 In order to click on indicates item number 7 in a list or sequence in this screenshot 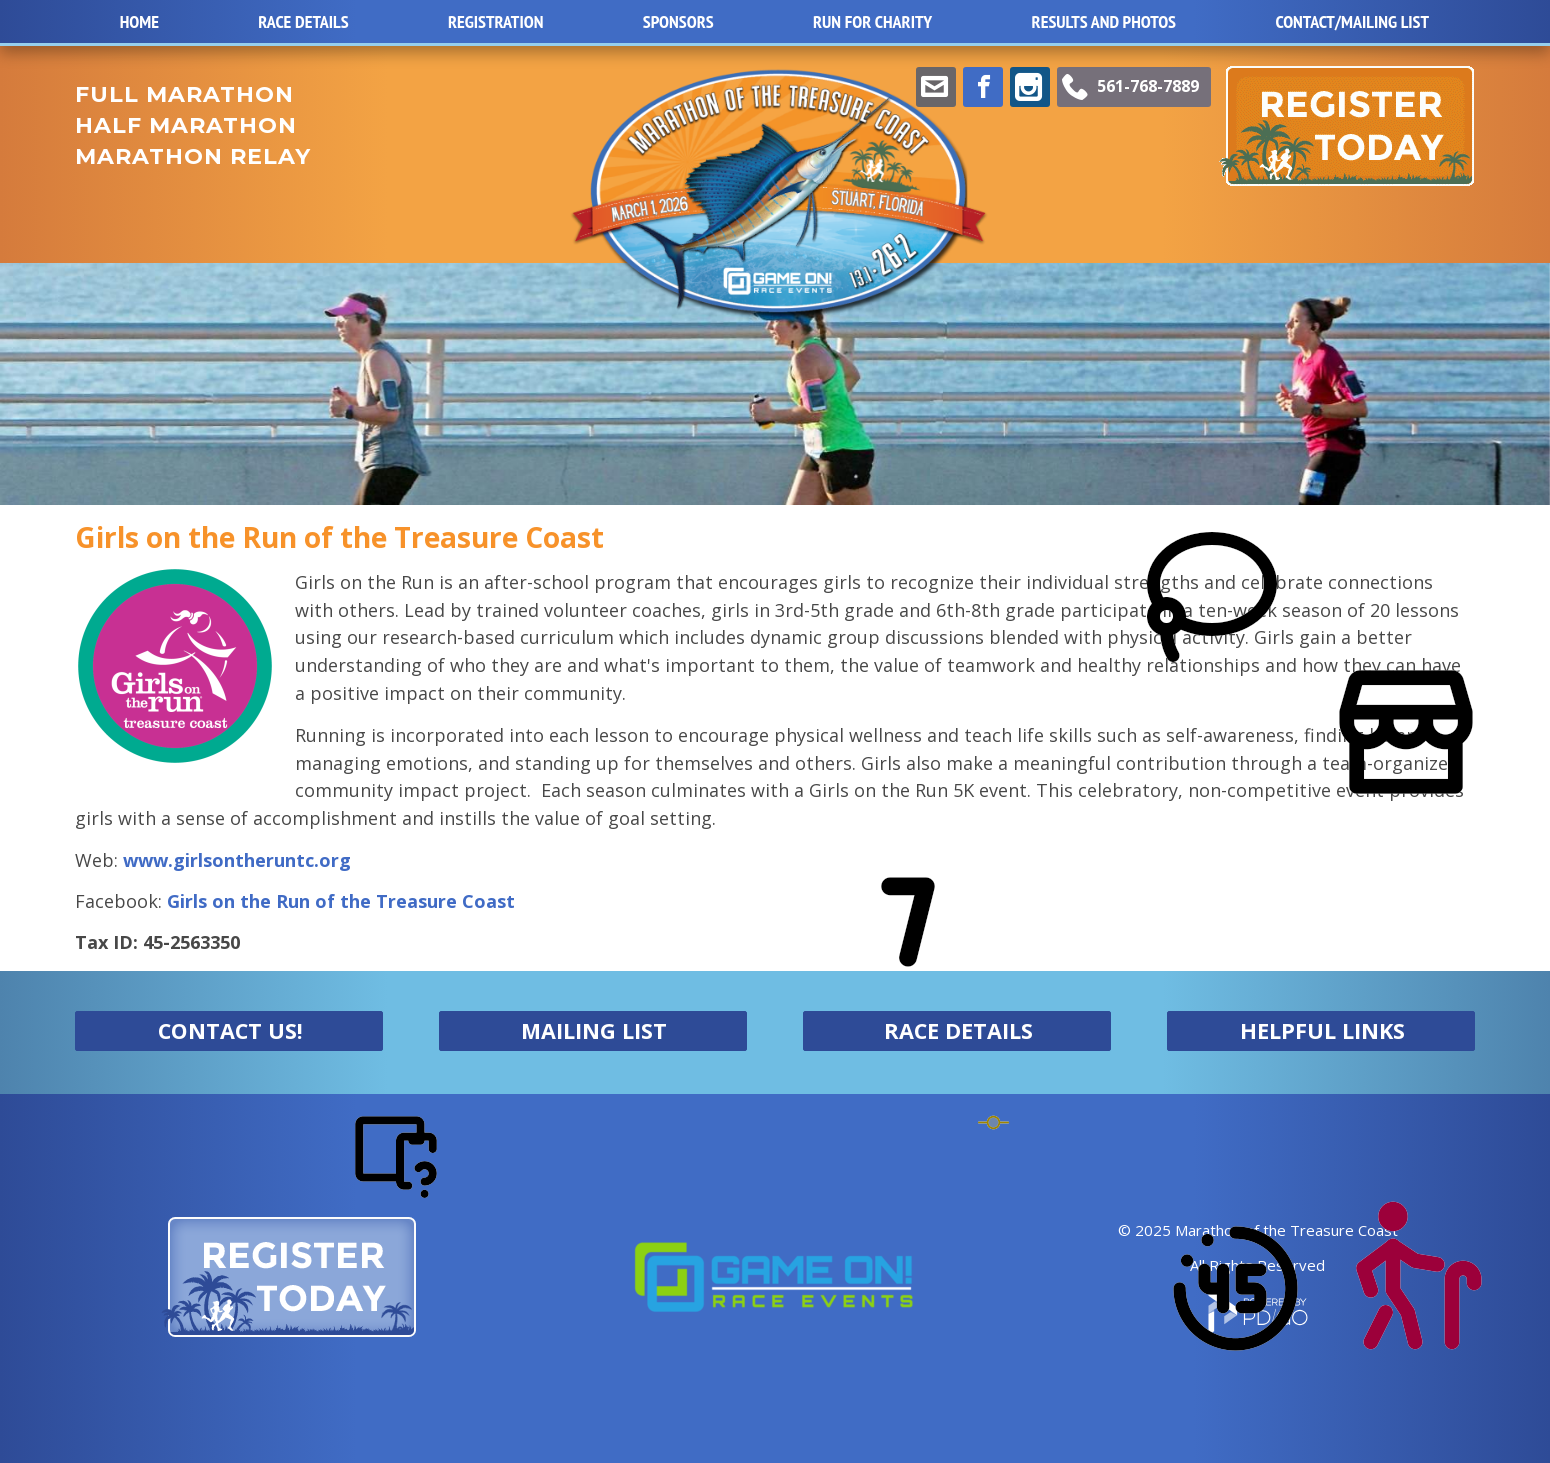, I will do `click(908, 922)`.